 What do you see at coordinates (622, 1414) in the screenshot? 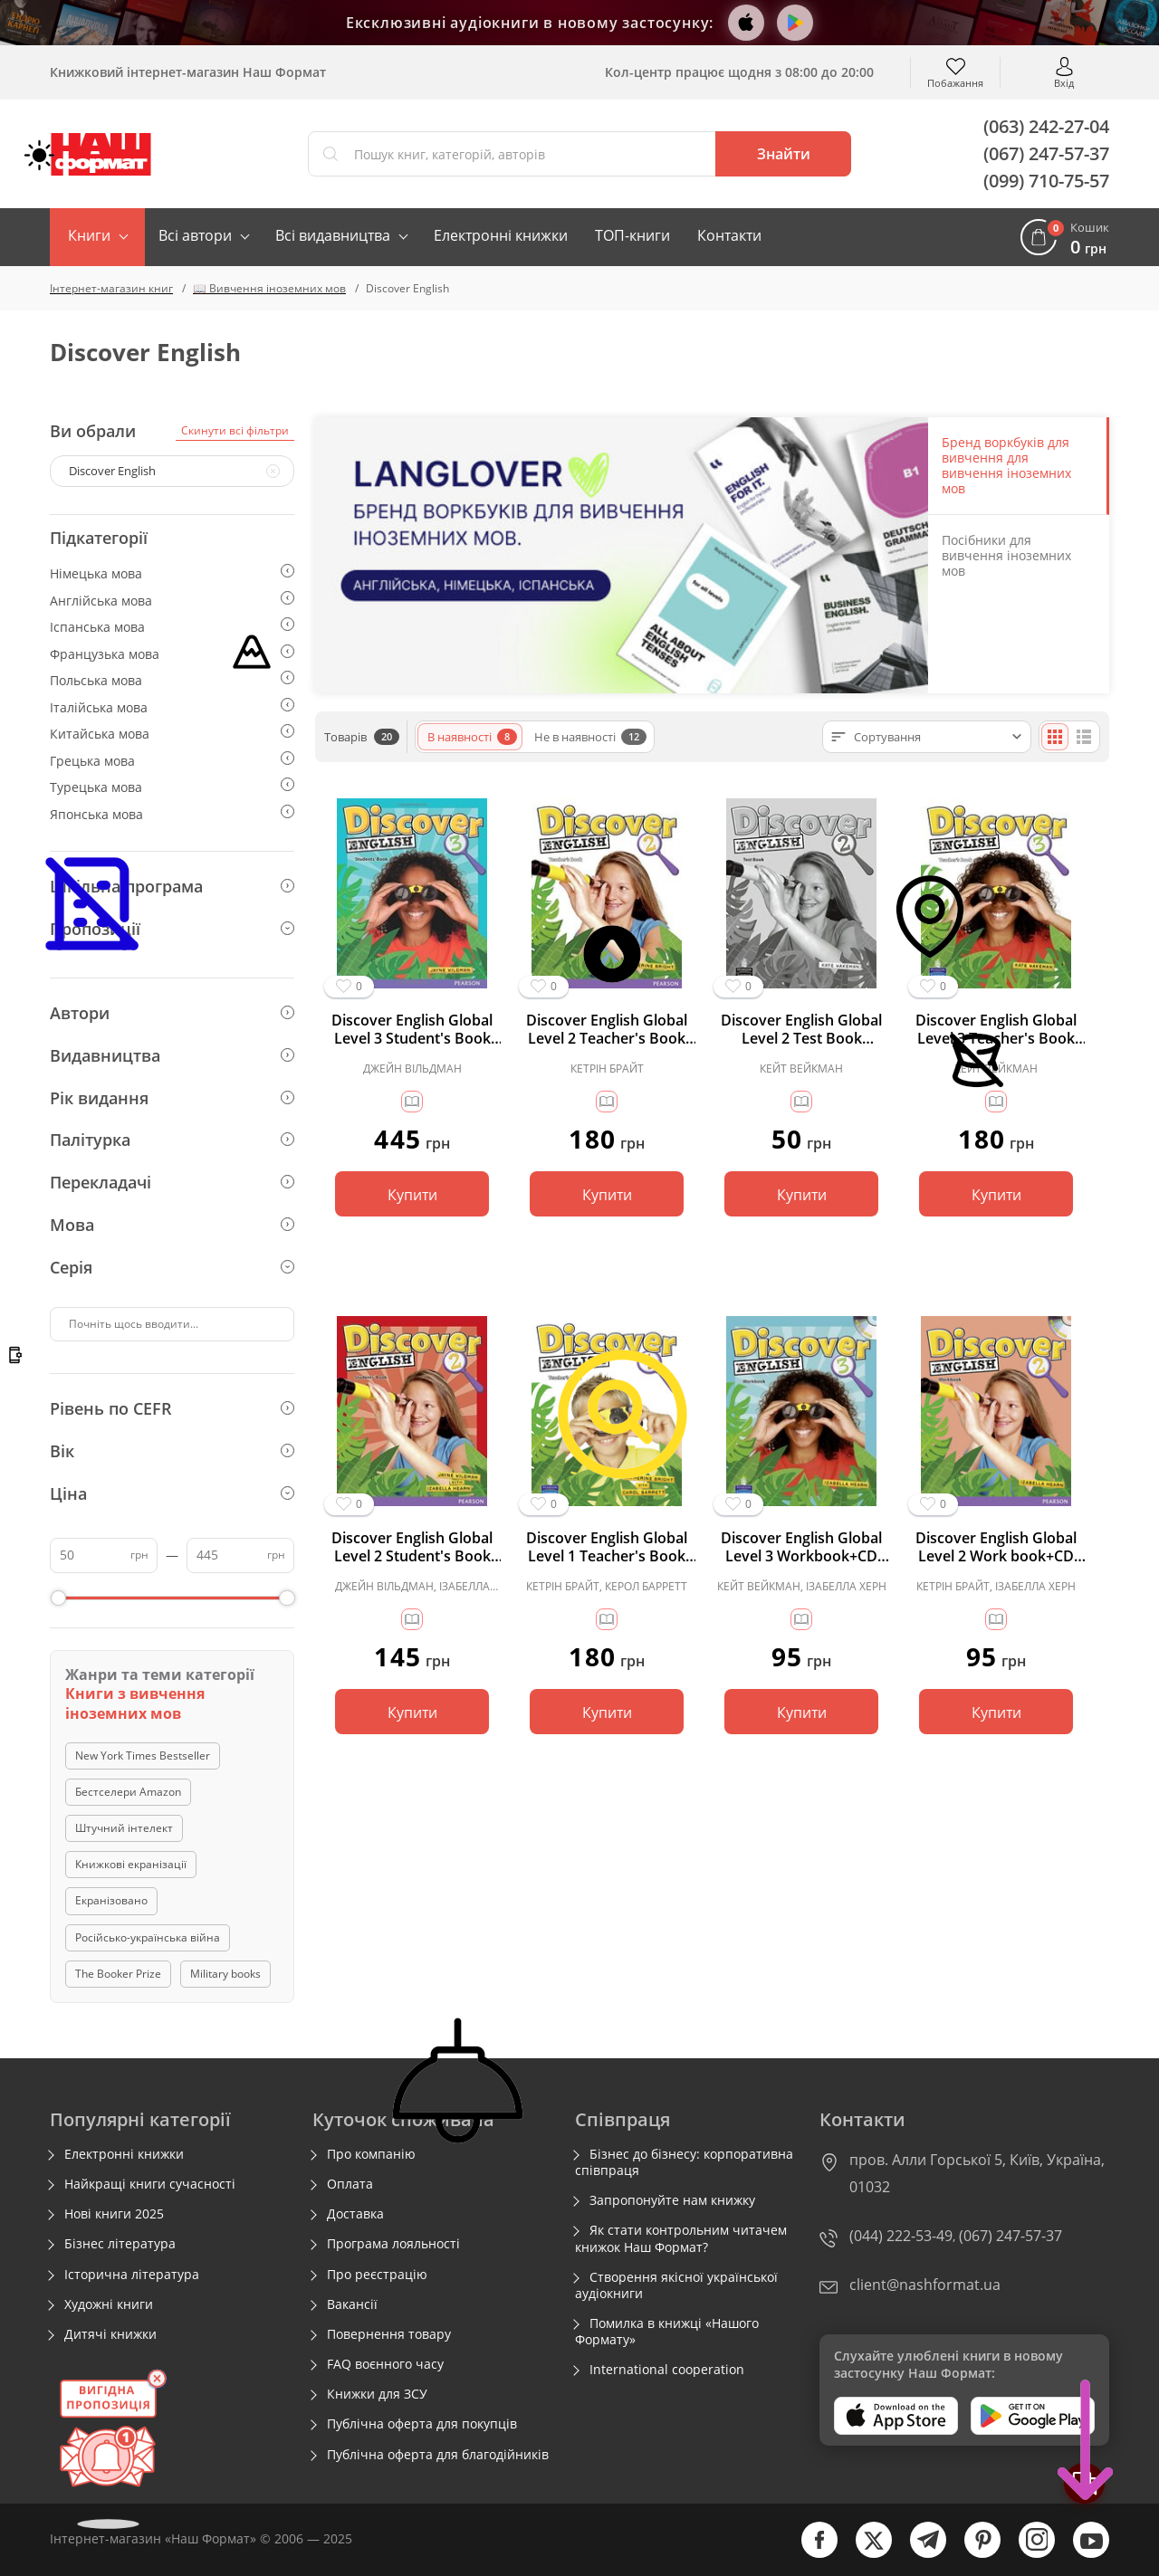
I see `tap to search` at bounding box center [622, 1414].